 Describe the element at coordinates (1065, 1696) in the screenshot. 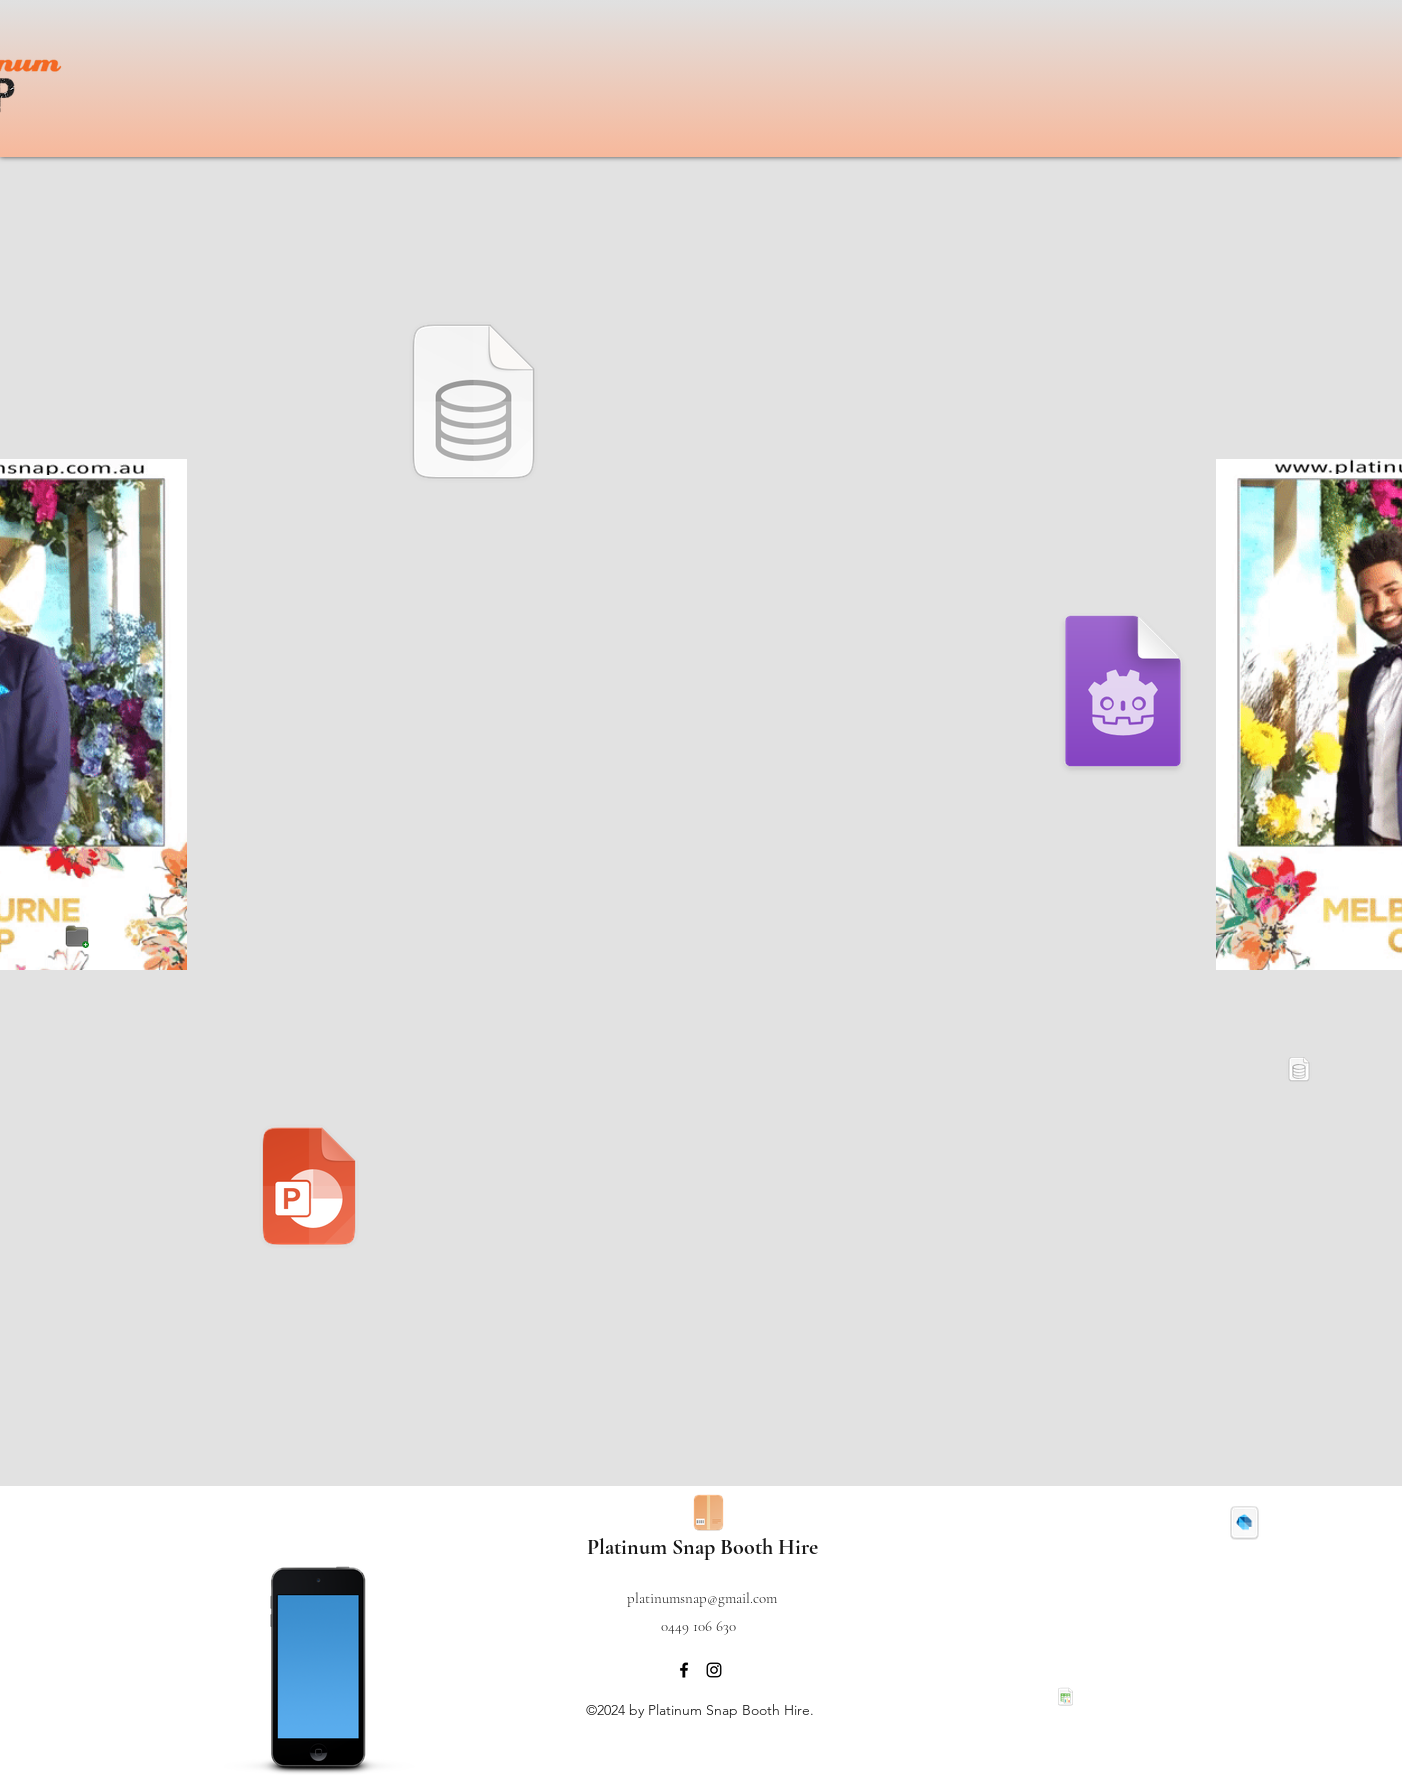

I see `openoffice calc spreadsheet file` at that location.